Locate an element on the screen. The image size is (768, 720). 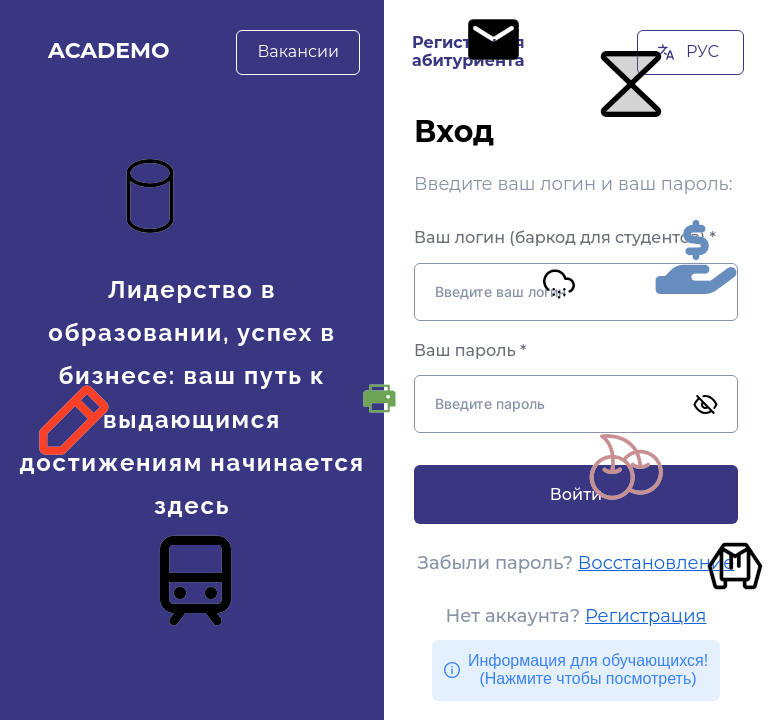
print the current document is located at coordinates (379, 398).